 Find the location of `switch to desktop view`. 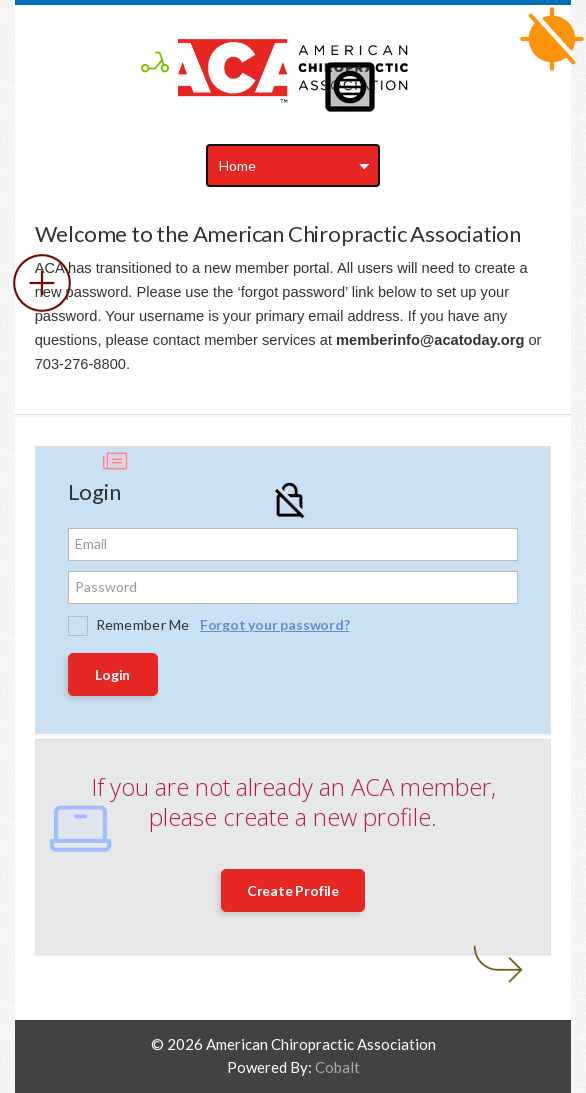

switch to desktop view is located at coordinates (80, 827).